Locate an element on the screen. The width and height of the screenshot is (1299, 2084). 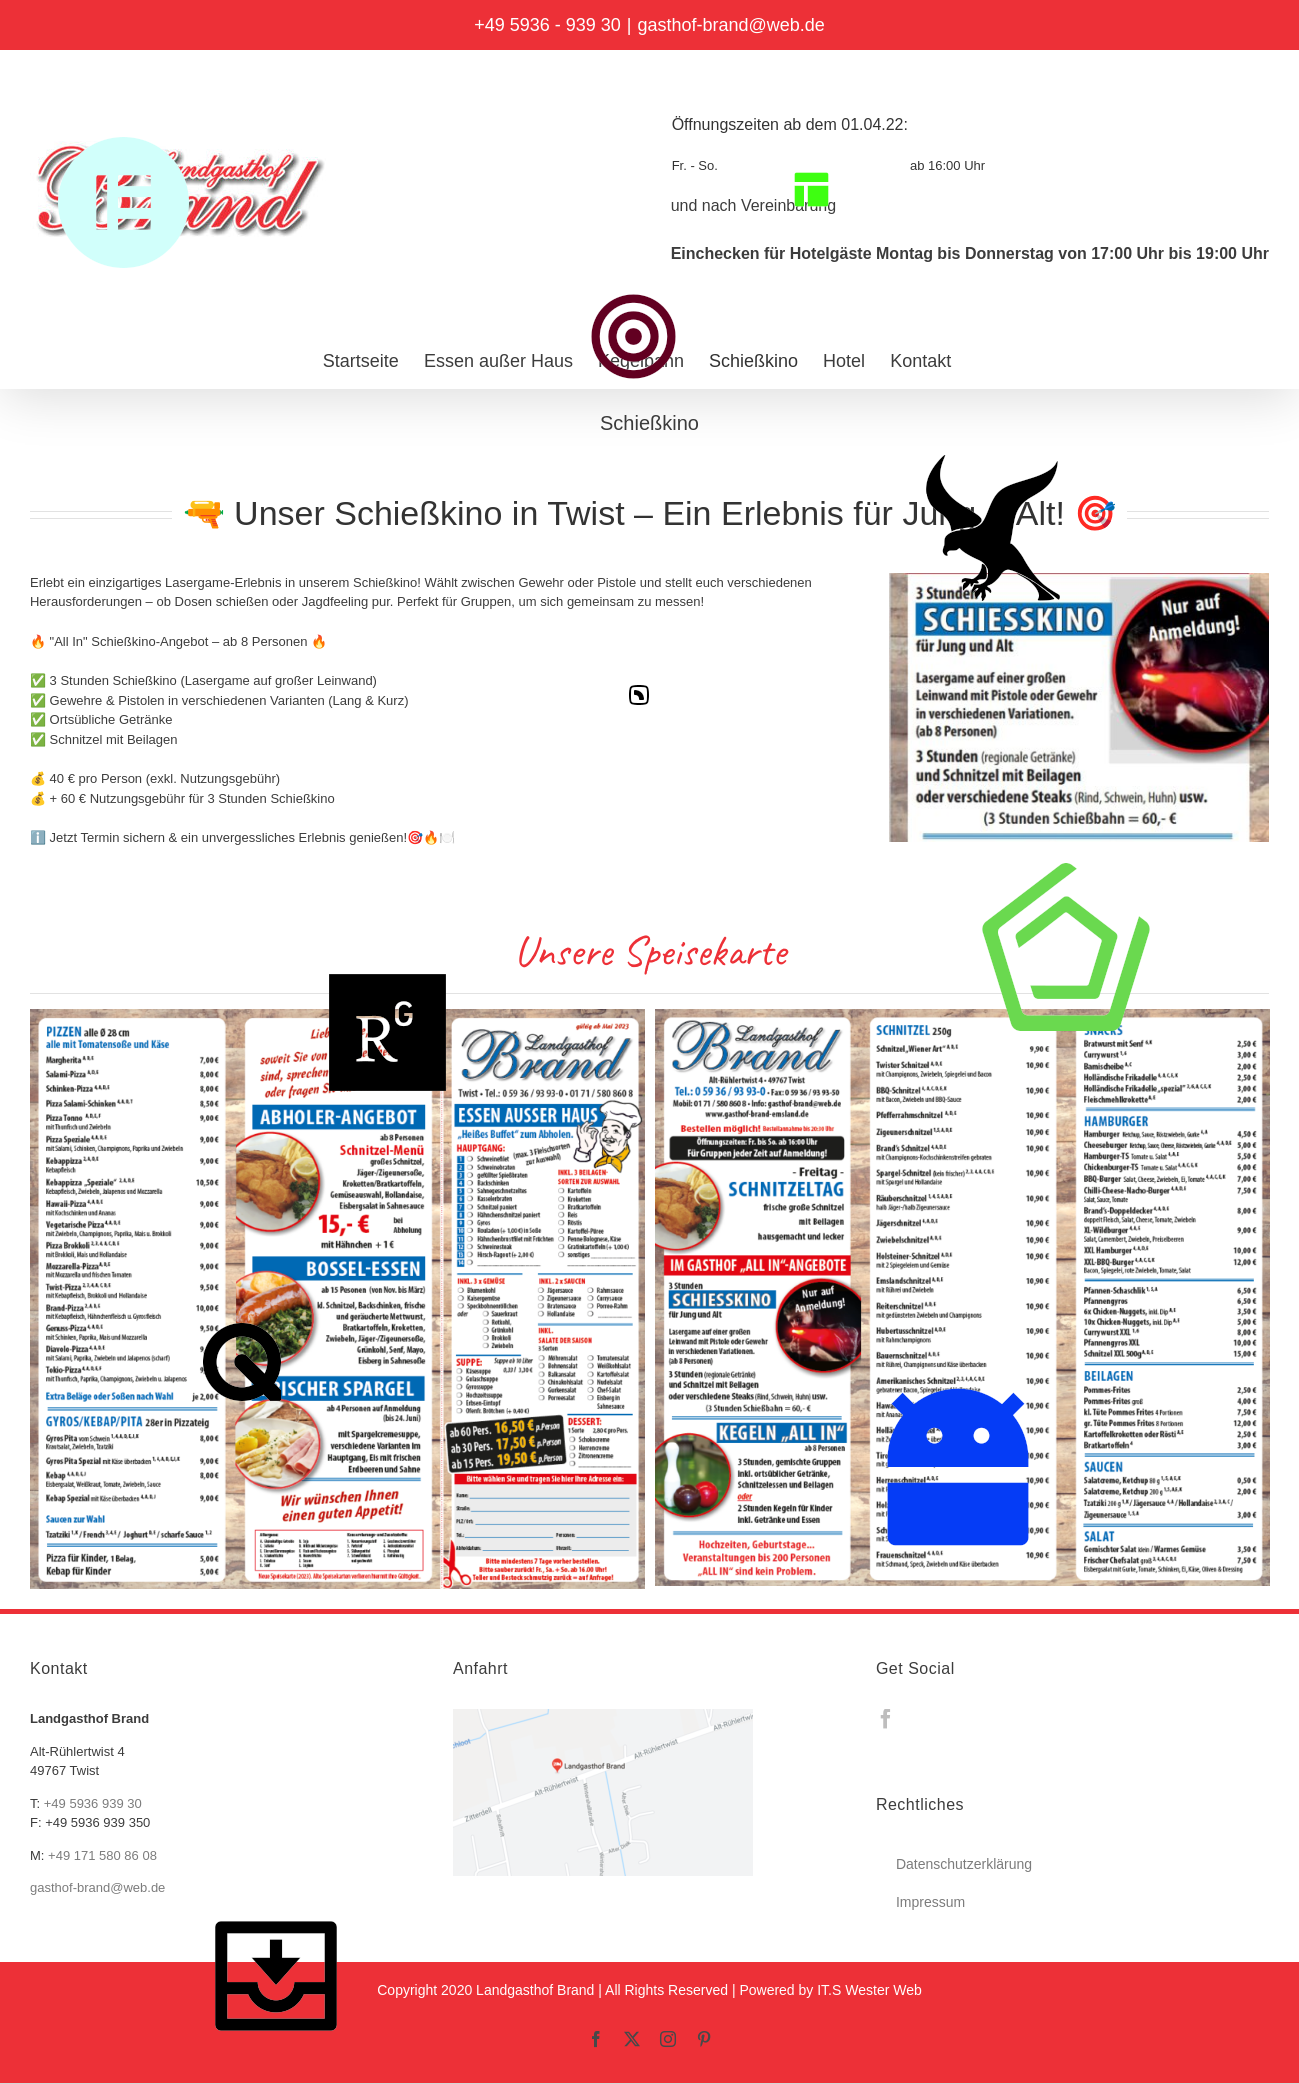
open spectrum app is located at coordinates (639, 695).